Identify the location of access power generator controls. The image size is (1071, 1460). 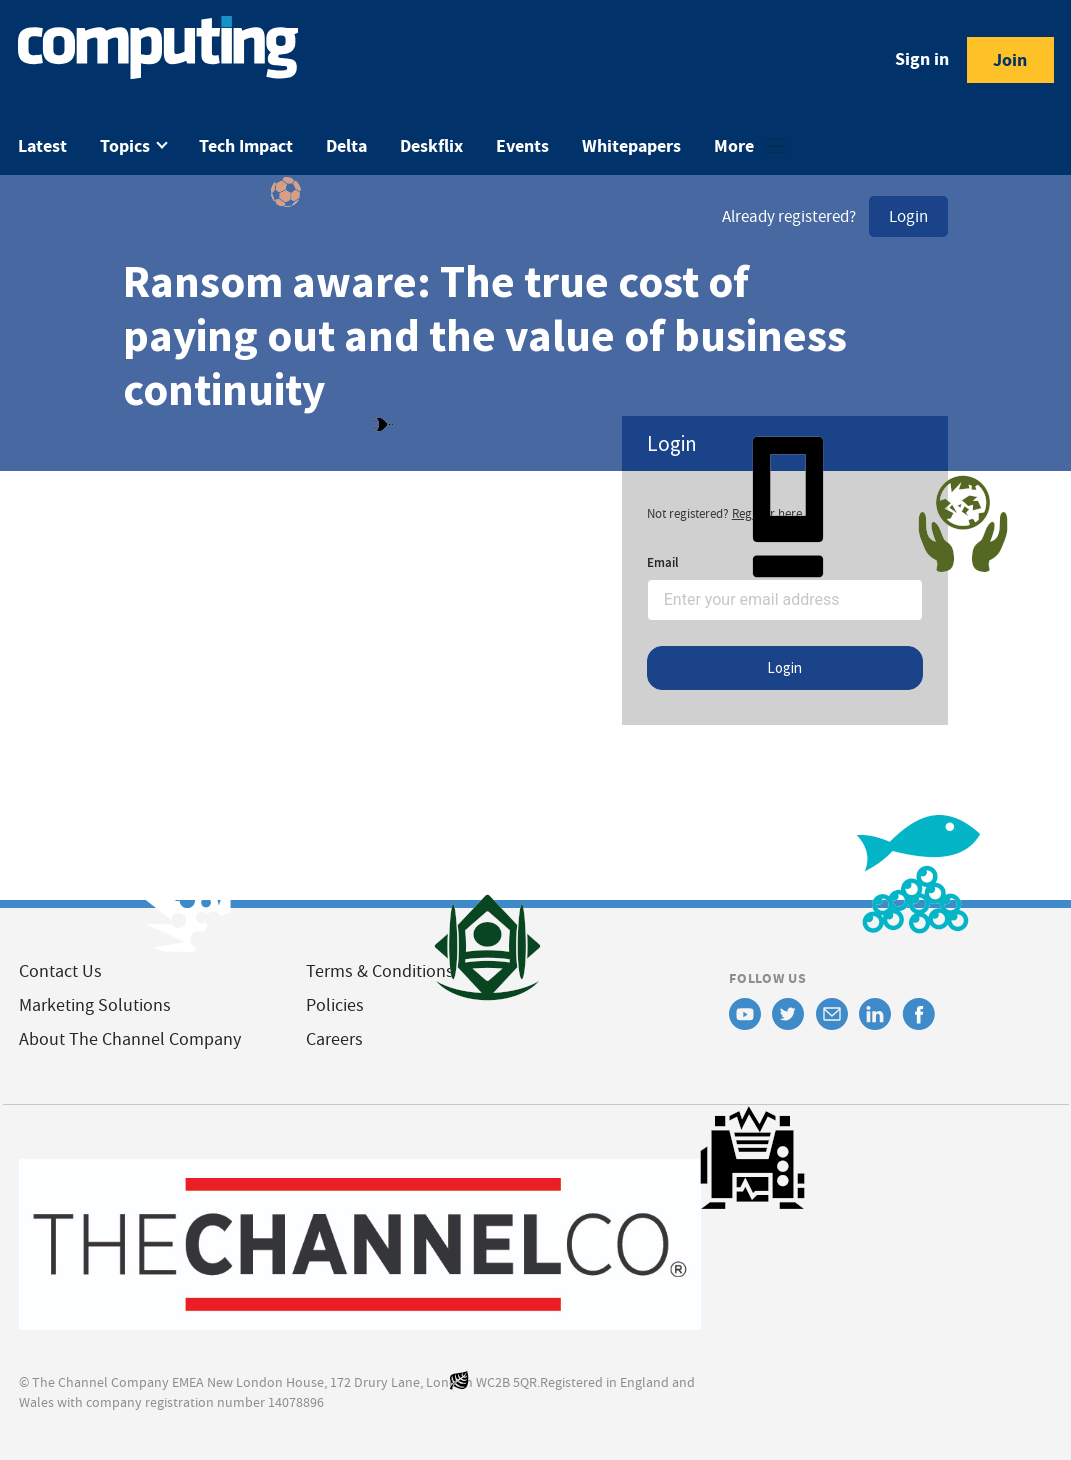
(752, 1157).